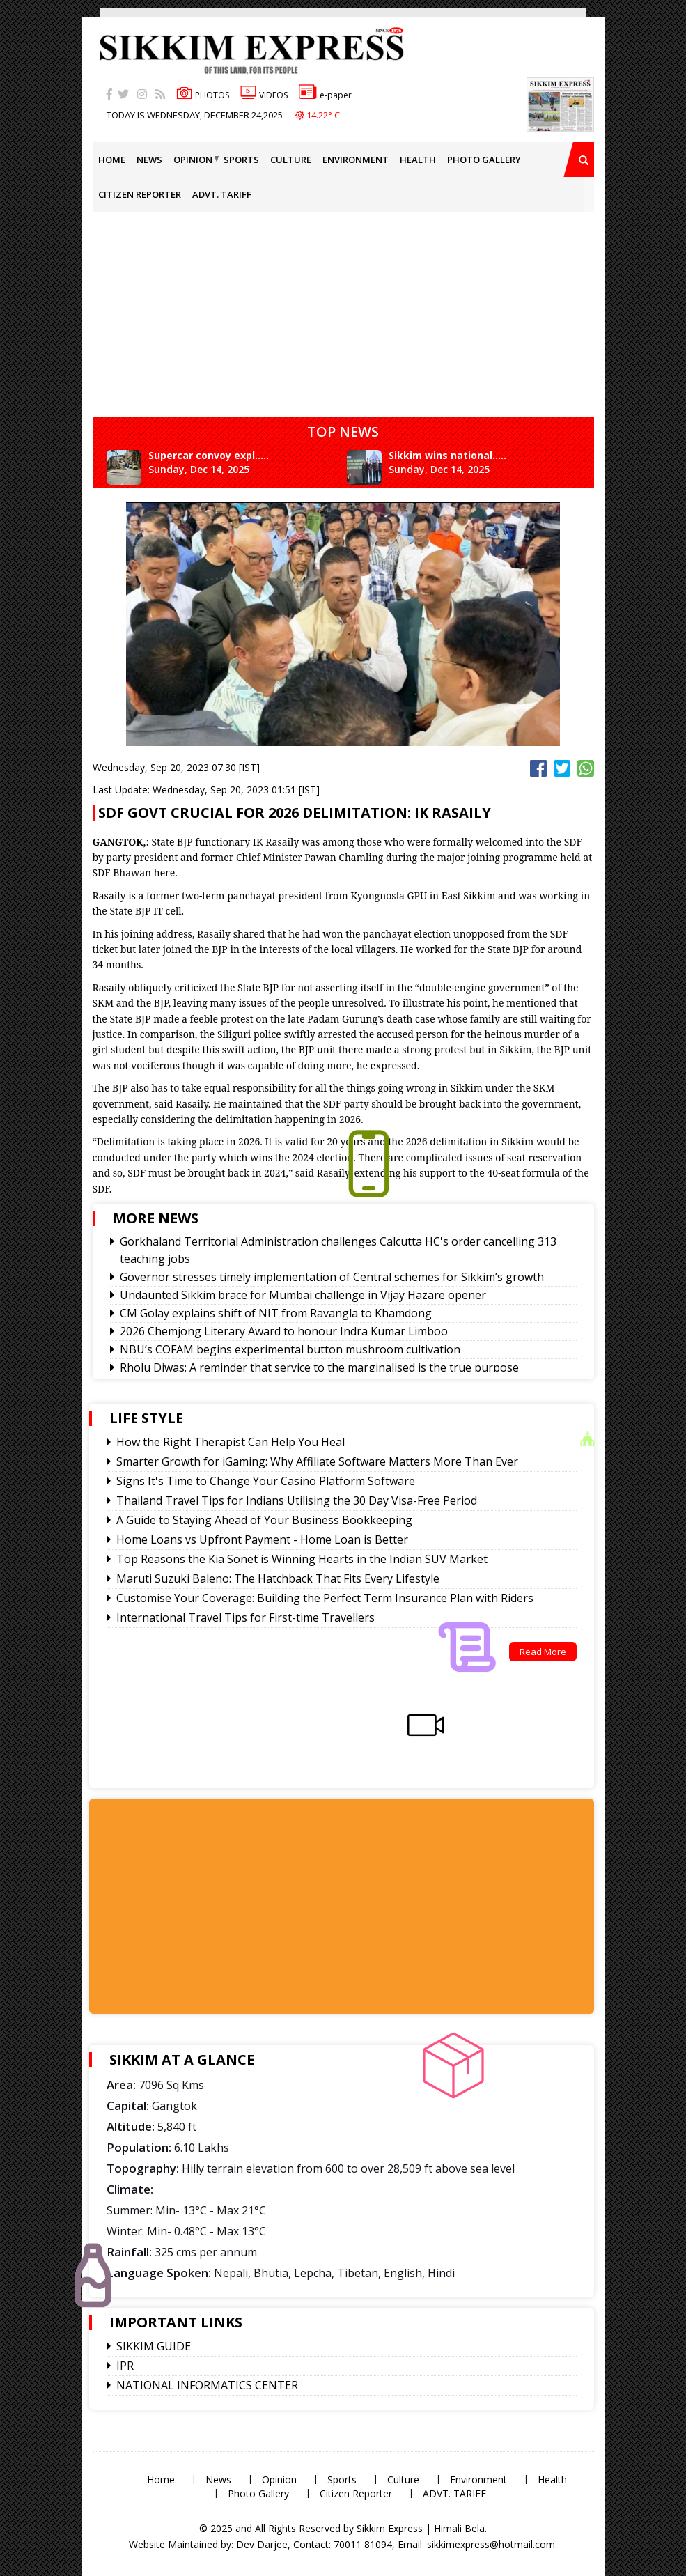 Image resolution: width=686 pixels, height=2576 pixels. Describe the element at coordinates (469, 1647) in the screenshot. I see `view terms and conditions or legal documents` at that location.